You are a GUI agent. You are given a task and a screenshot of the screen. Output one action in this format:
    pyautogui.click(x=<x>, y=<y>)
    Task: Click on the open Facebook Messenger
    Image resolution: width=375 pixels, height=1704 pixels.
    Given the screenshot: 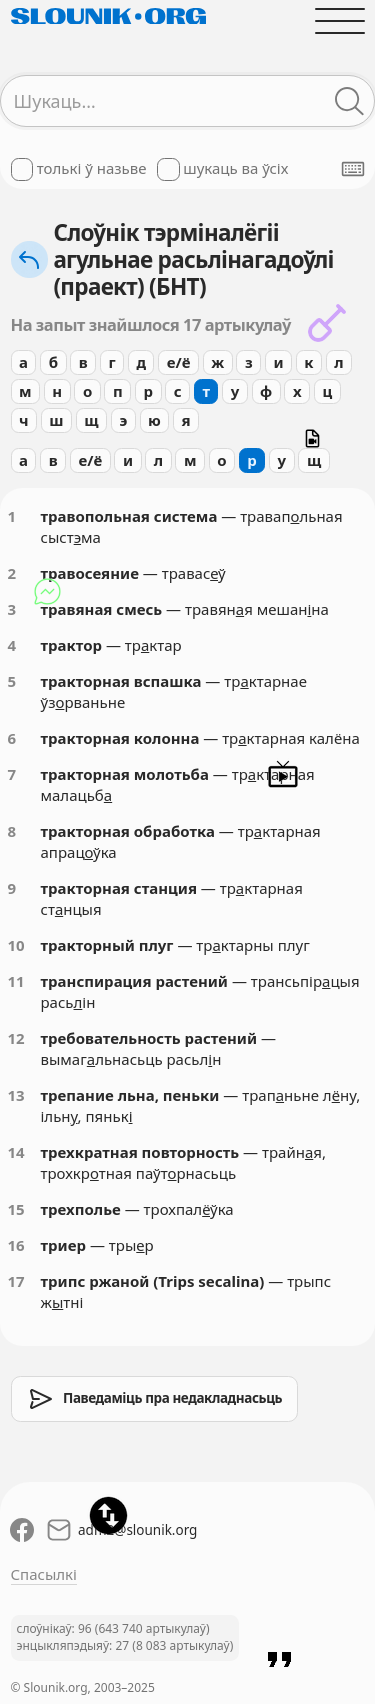 What is the action you would take?
    pyautogui.click(x=47, y=591)
    